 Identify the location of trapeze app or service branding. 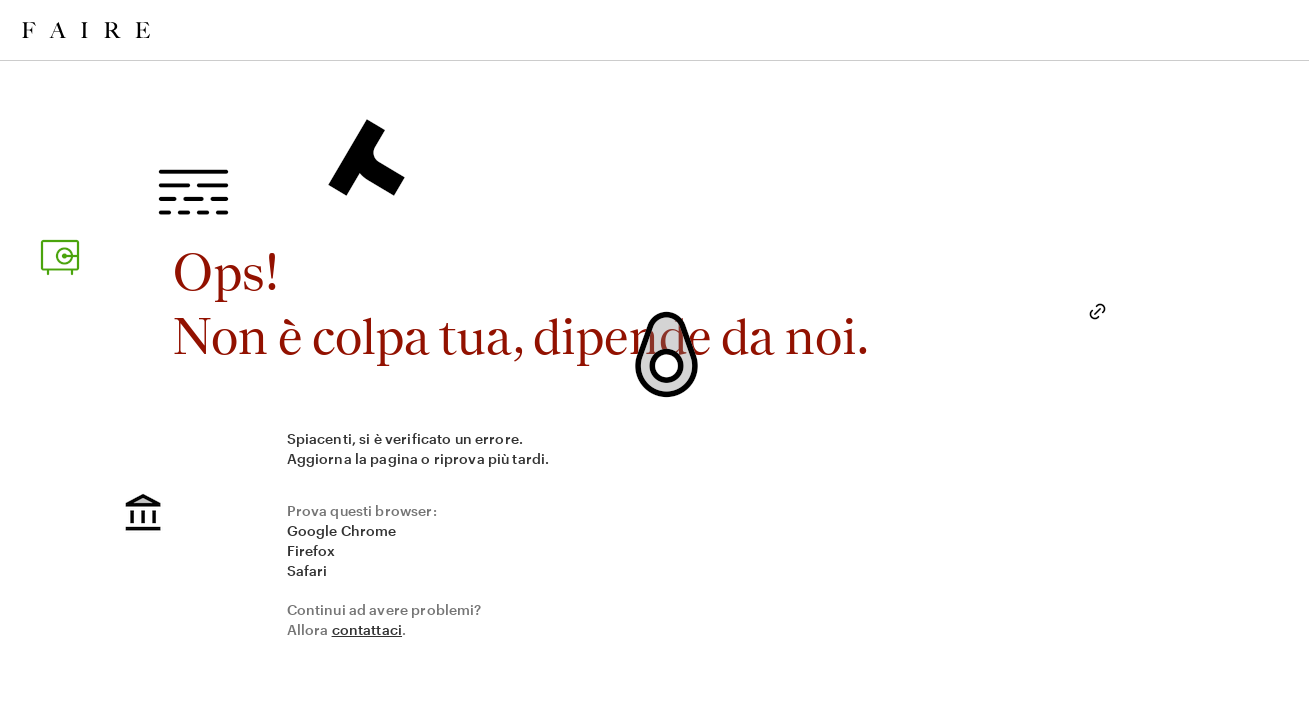
(366, 157).